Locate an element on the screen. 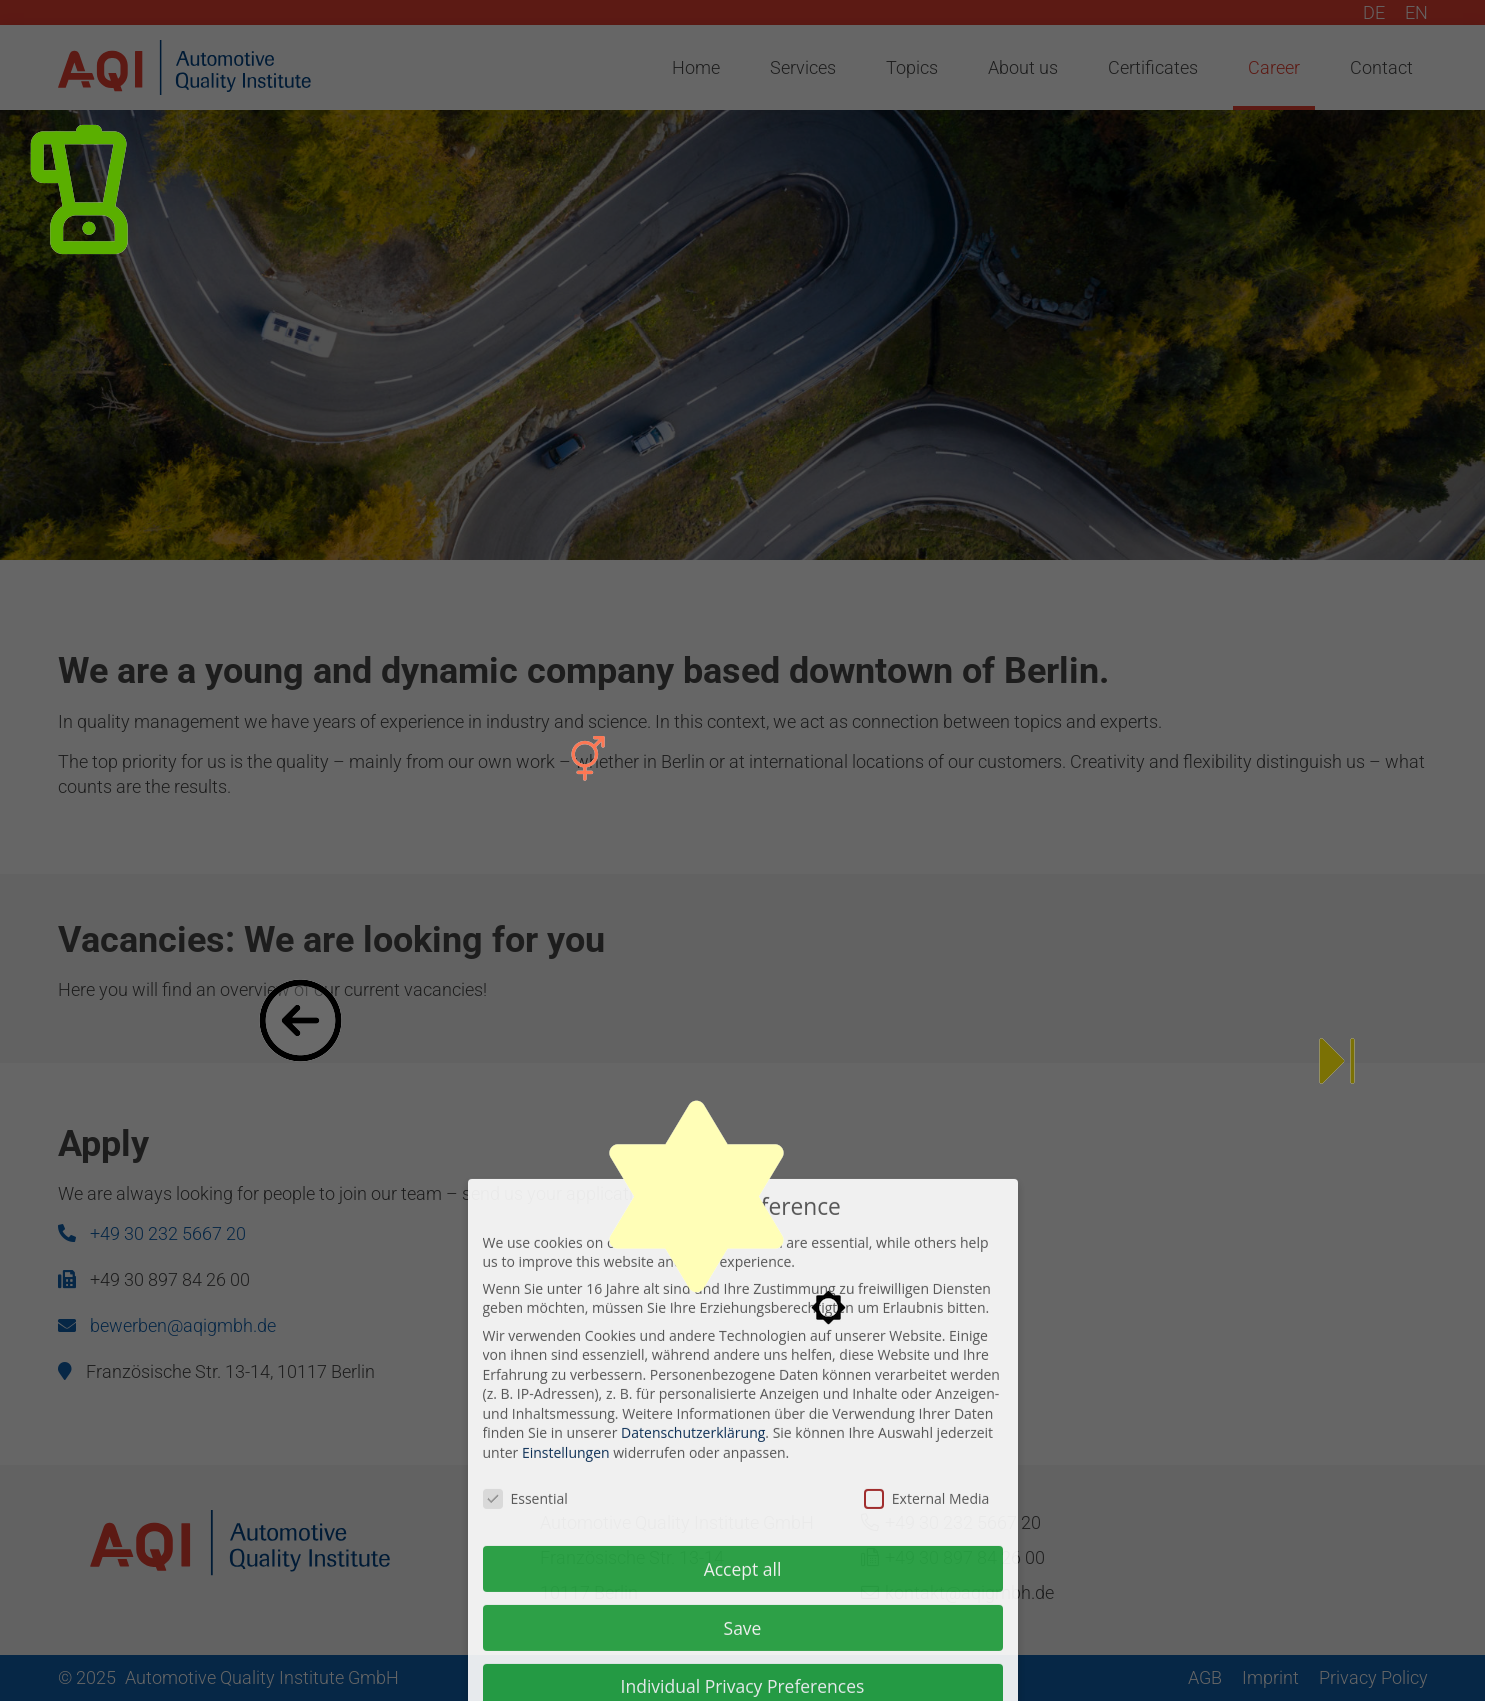 This screenshot has width=1485, height=1701. kitchen blender appliance icon is located at coordinates (82, 189).